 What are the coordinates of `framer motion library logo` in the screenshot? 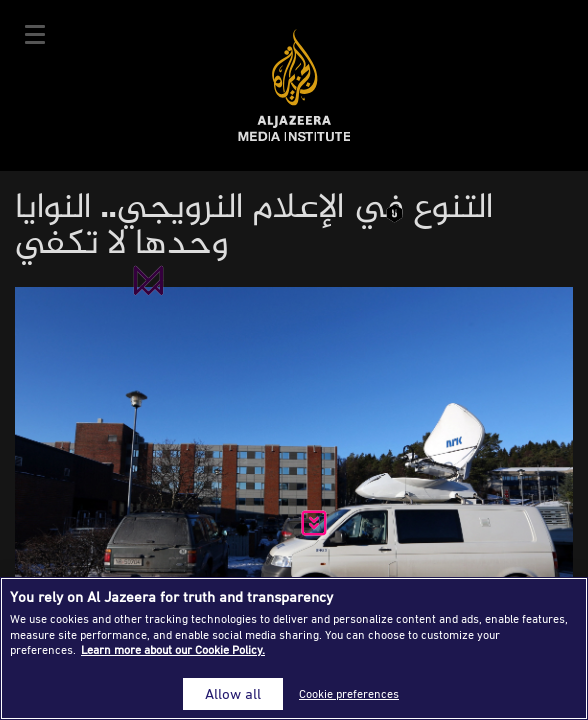 It's located at (148, 280).